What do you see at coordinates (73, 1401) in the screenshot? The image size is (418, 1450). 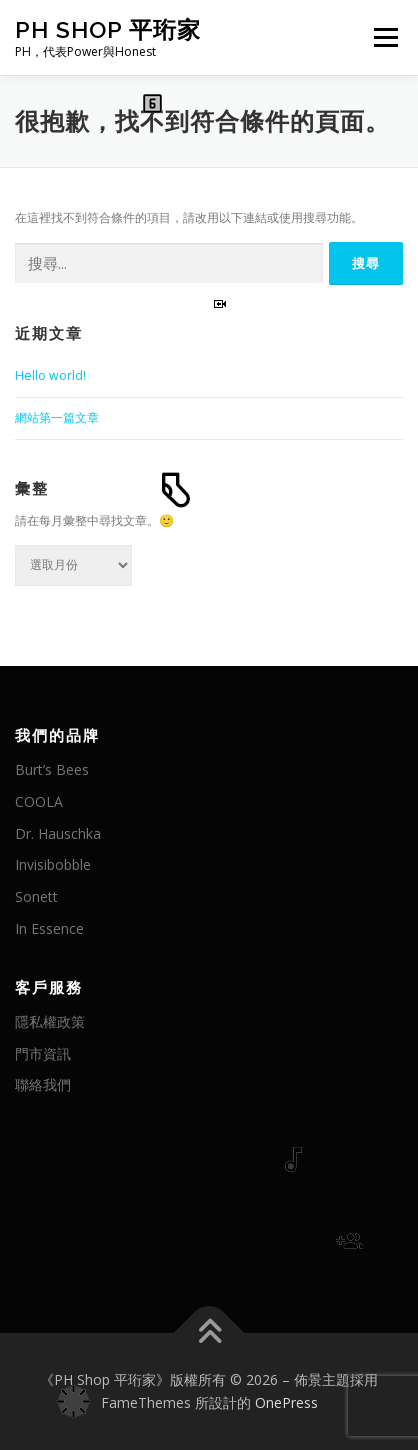 I see `indicates content is loading` at bounding box center [73, 1401].